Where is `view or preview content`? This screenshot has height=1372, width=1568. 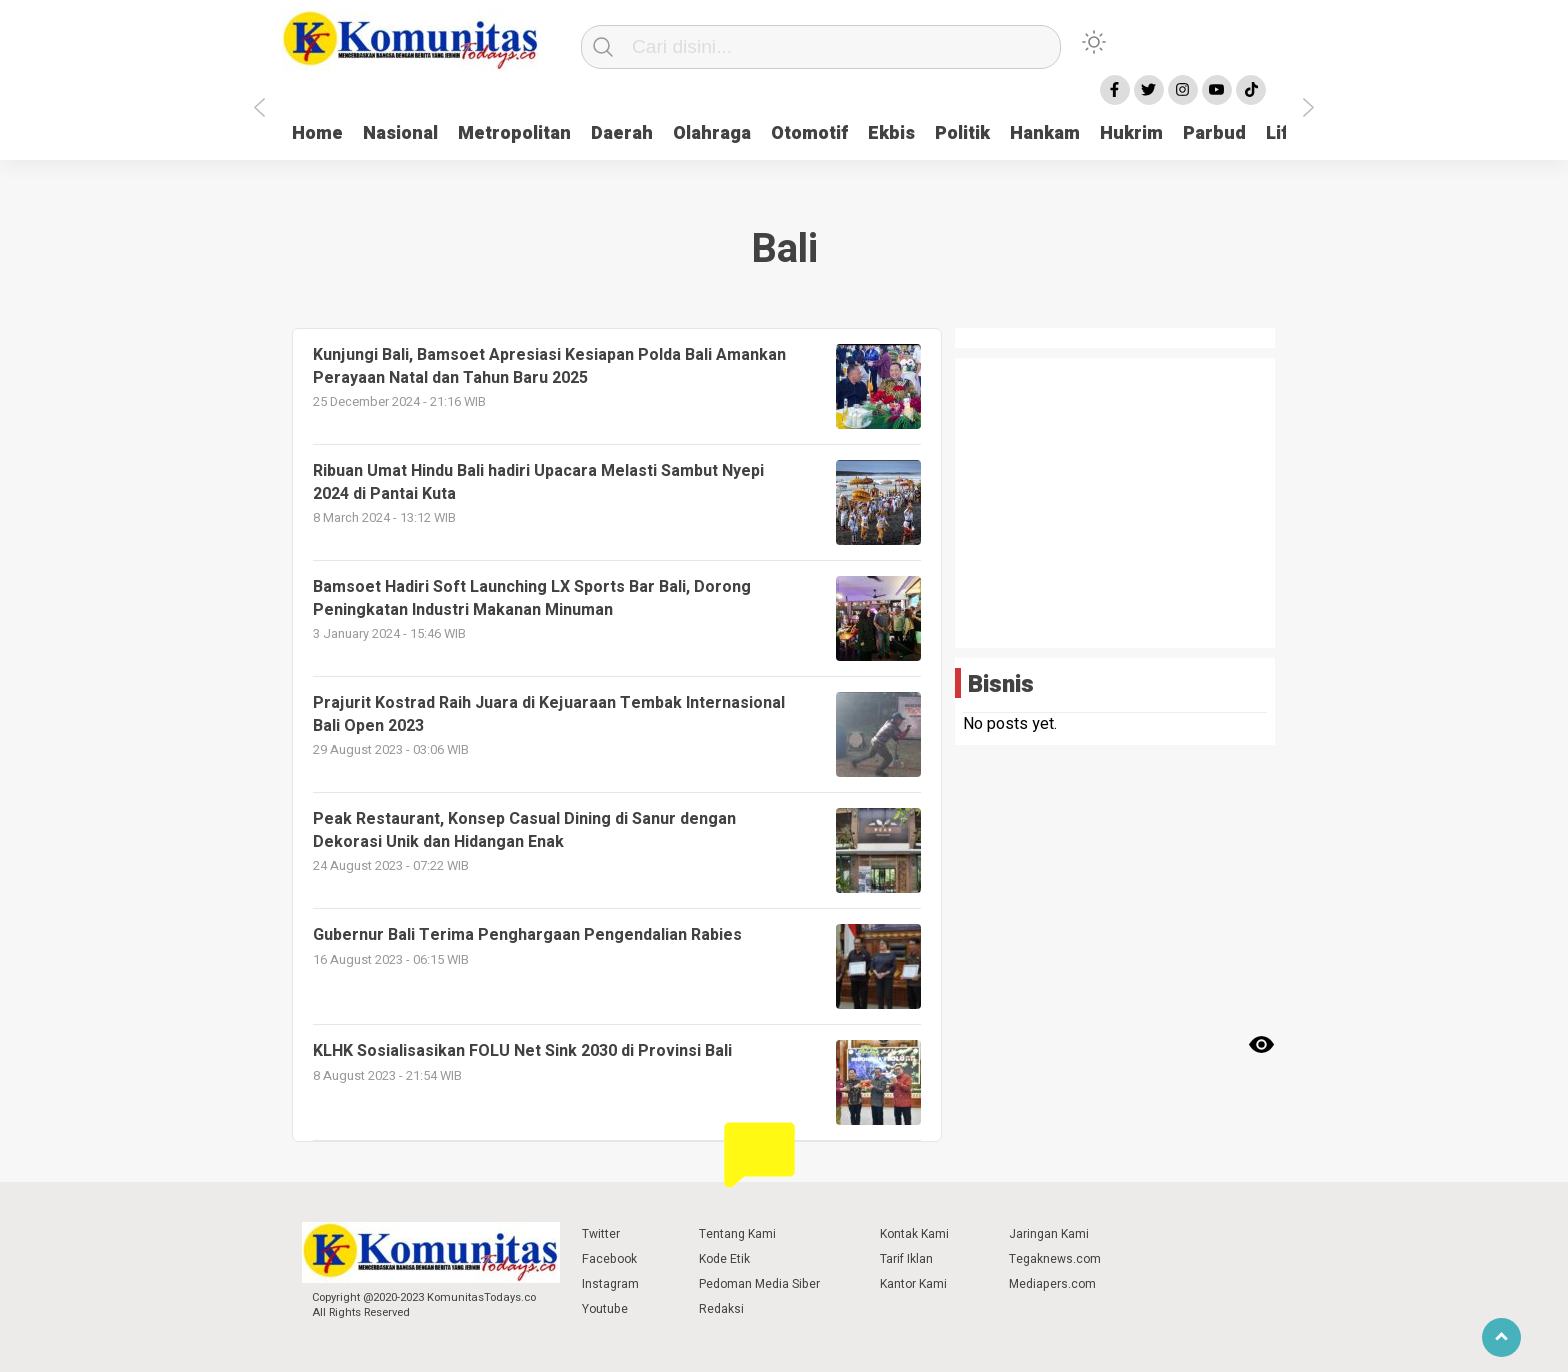
view or preview content is located at coordinates (1261, 1044).